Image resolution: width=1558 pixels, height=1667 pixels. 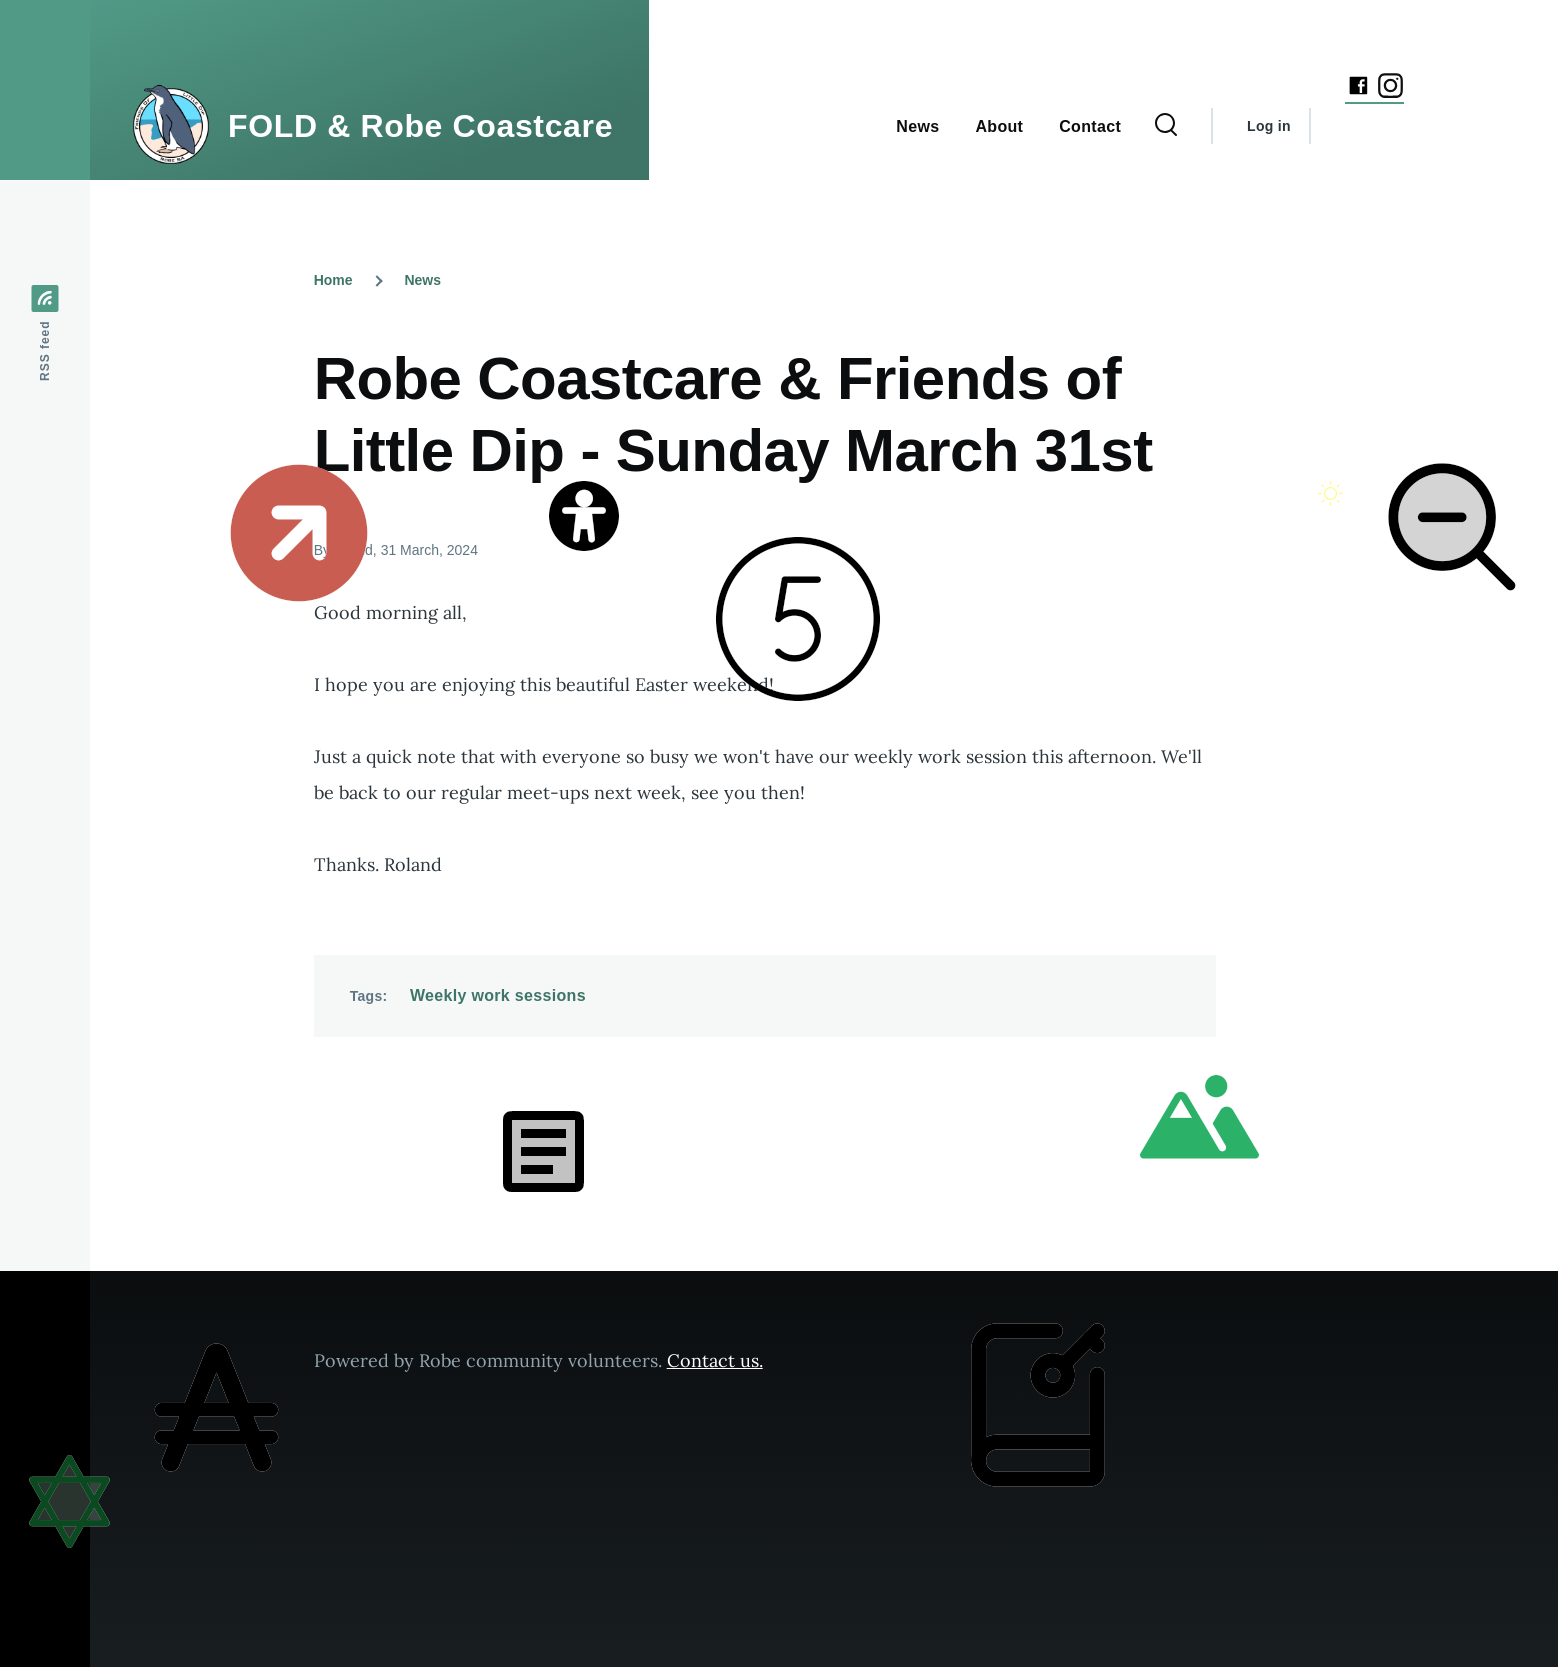 What do you see at coordinates (1038, 1405) in the screenshot?
I see `access encrypted or password-protected documents` at bounding box center [1038, 1405].